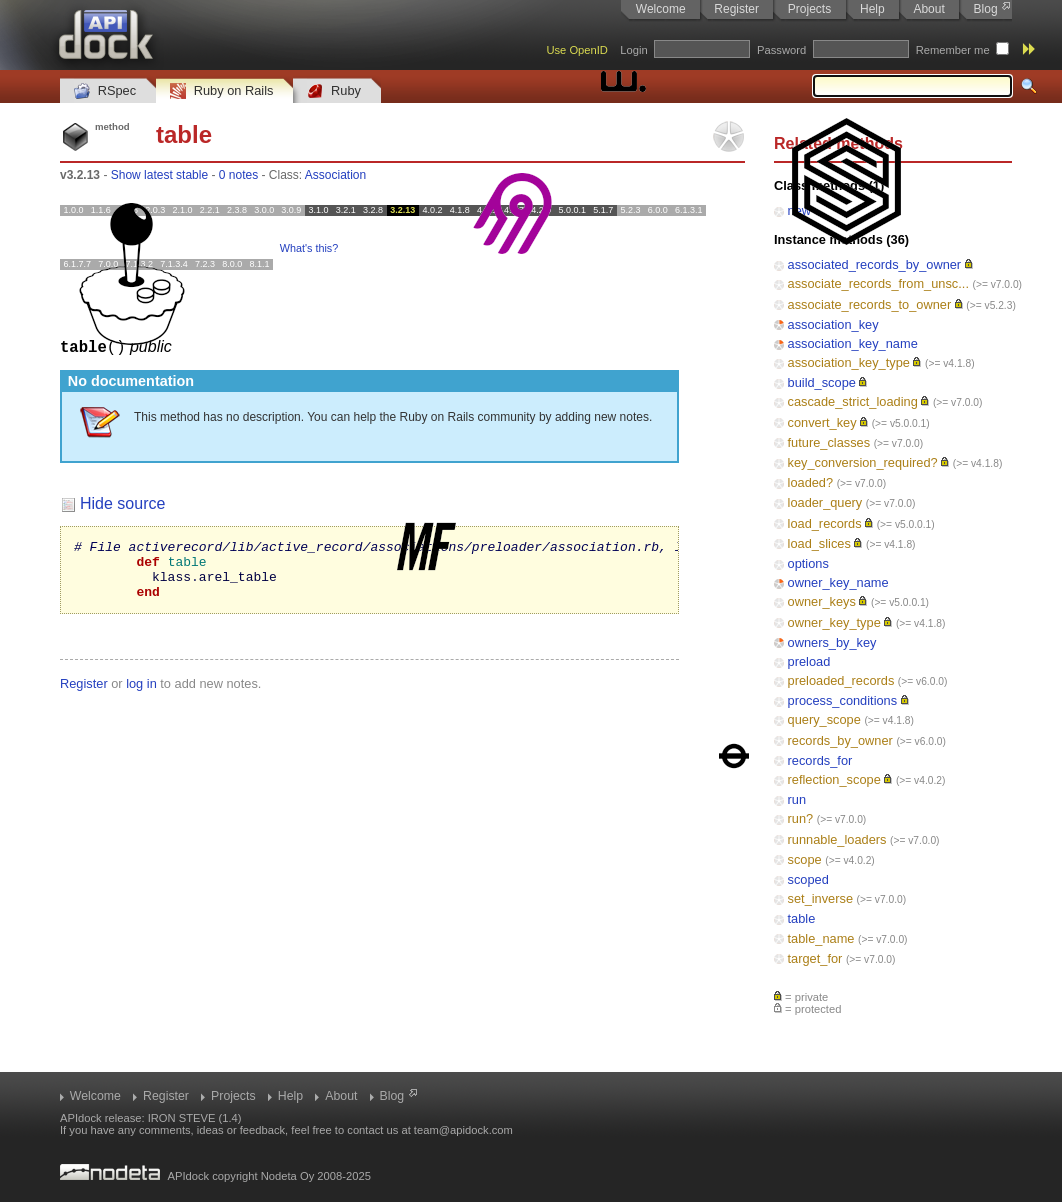 This screenshot has height=1202, width=1062. I want to click on wagmi cryptocurrency/web3 library logo, so click(623, 81).